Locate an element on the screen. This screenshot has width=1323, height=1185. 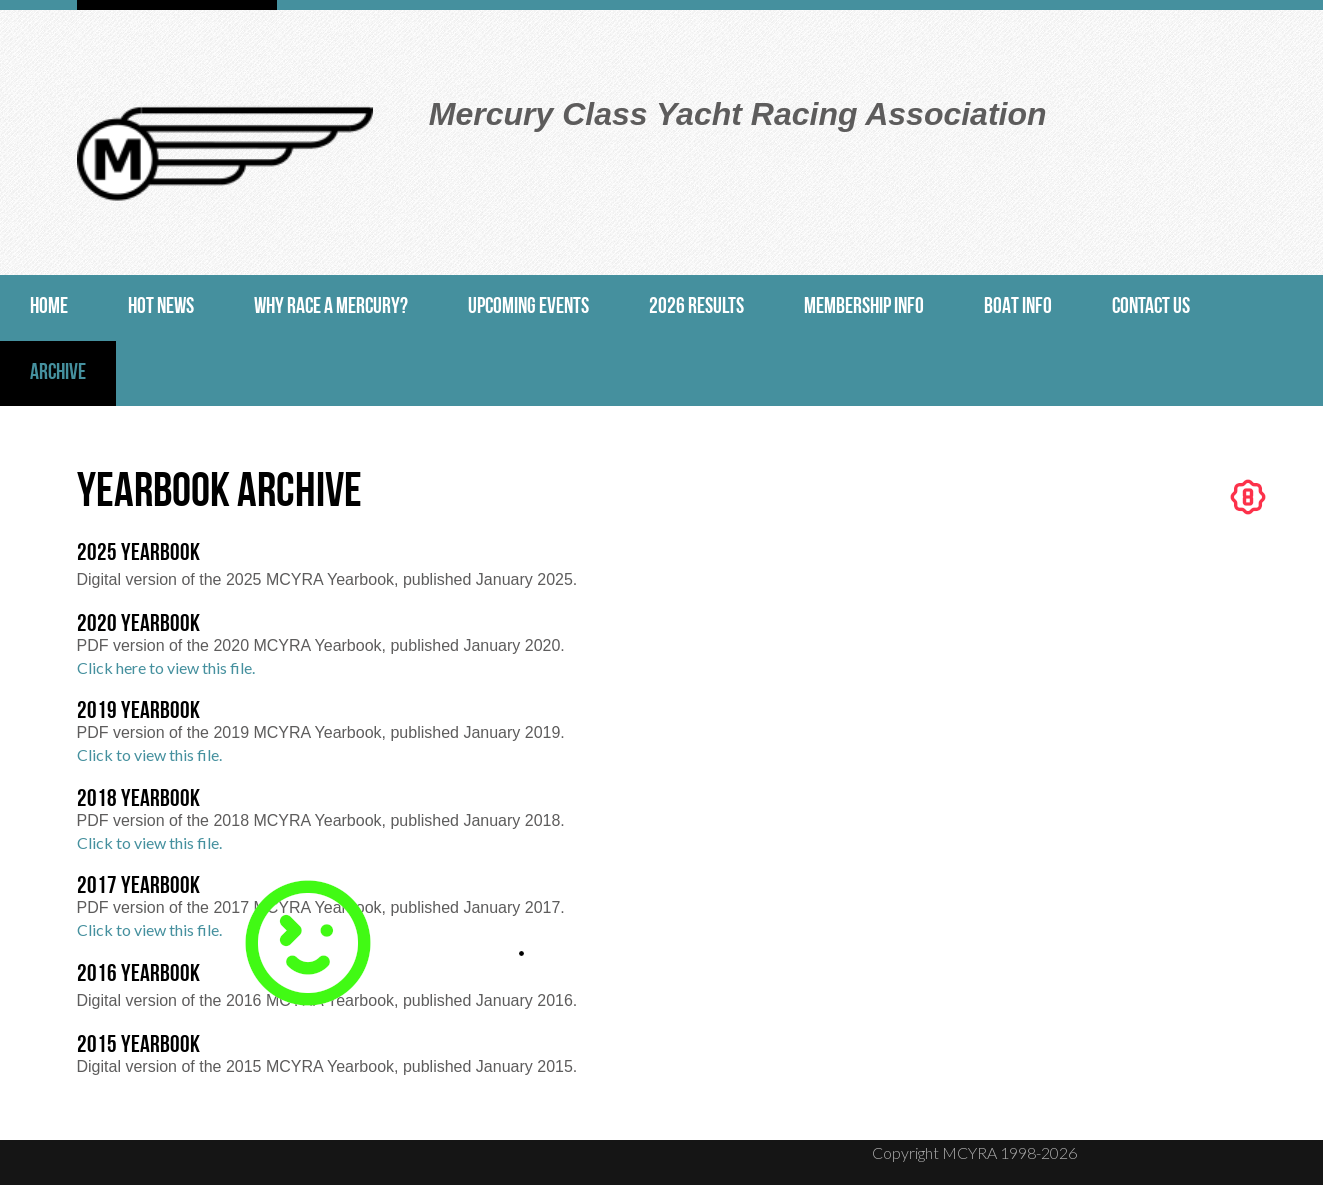
add a playful or winking emoji to your message is located at coordinates (308, 943).